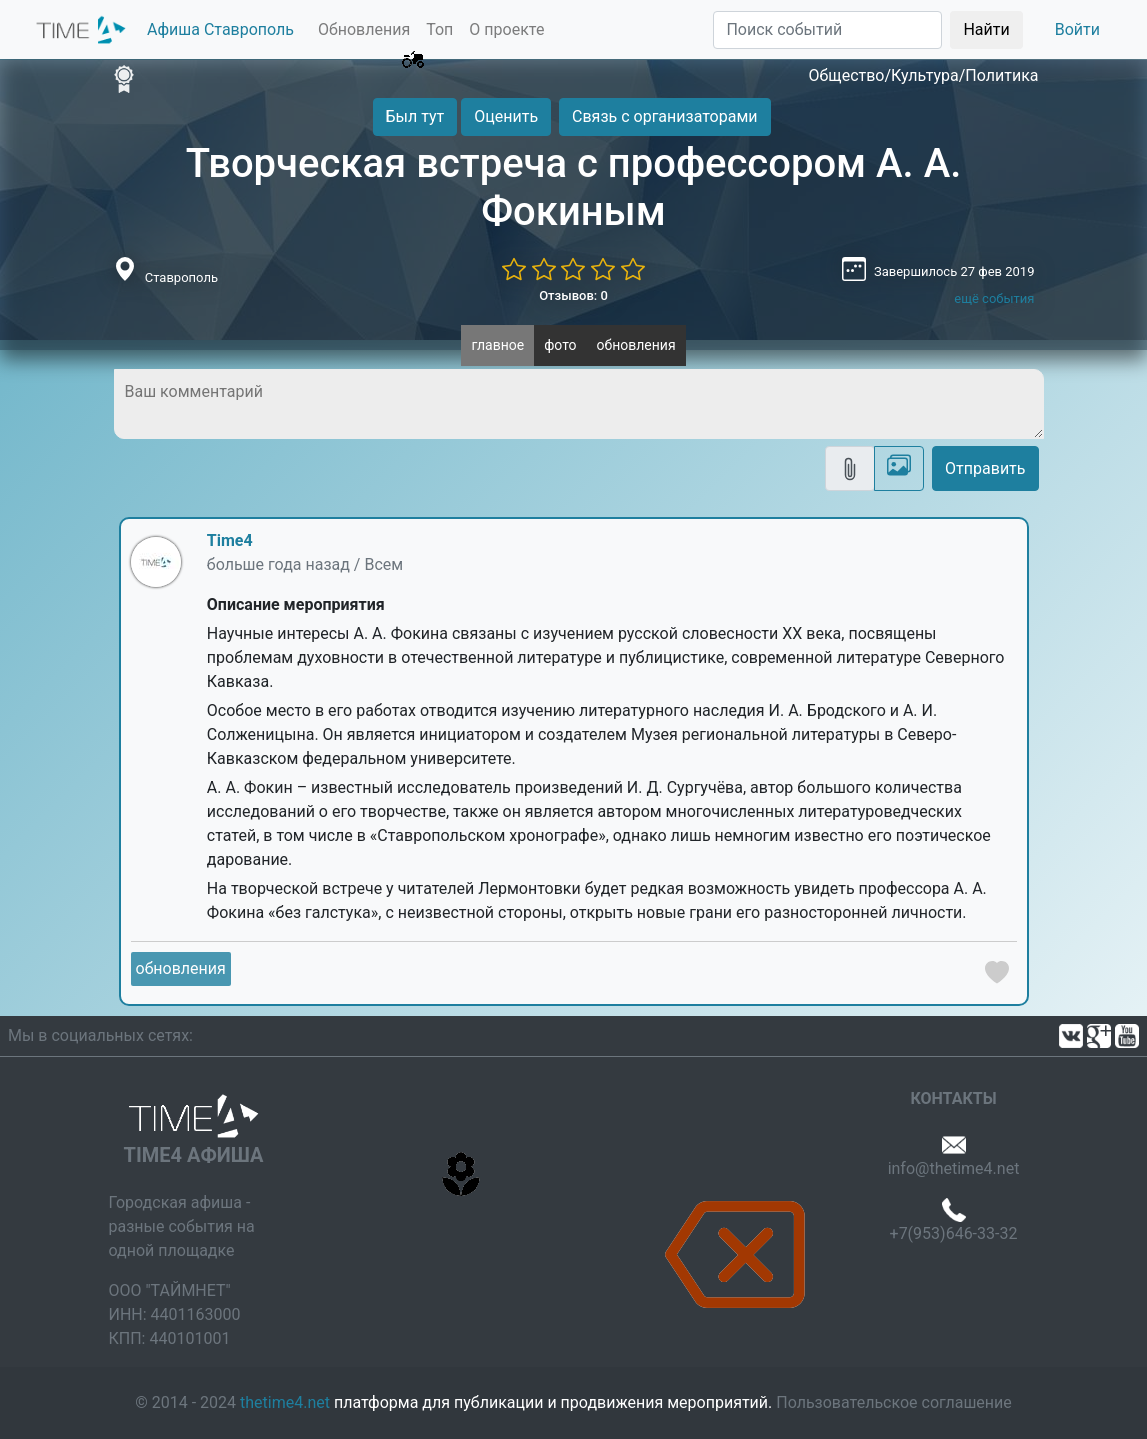 The width and height of the screenshot is (1147, 1439). I want to click on find nearby florists or flower shops, so click(461, 1175).